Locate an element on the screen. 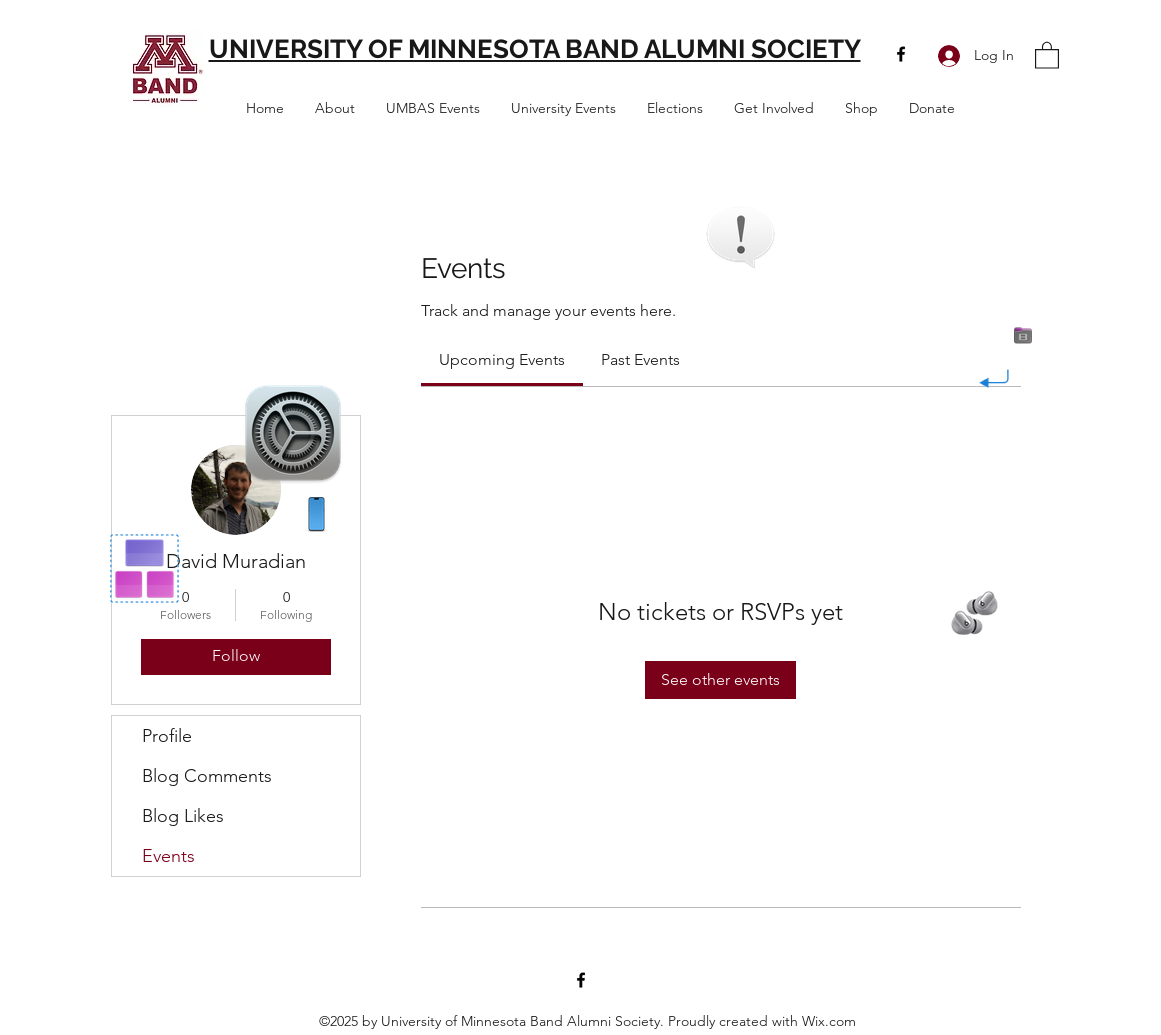 This screenshot has width=1161, height=1035. open your videos folder is located at coordinates (1023, 335).